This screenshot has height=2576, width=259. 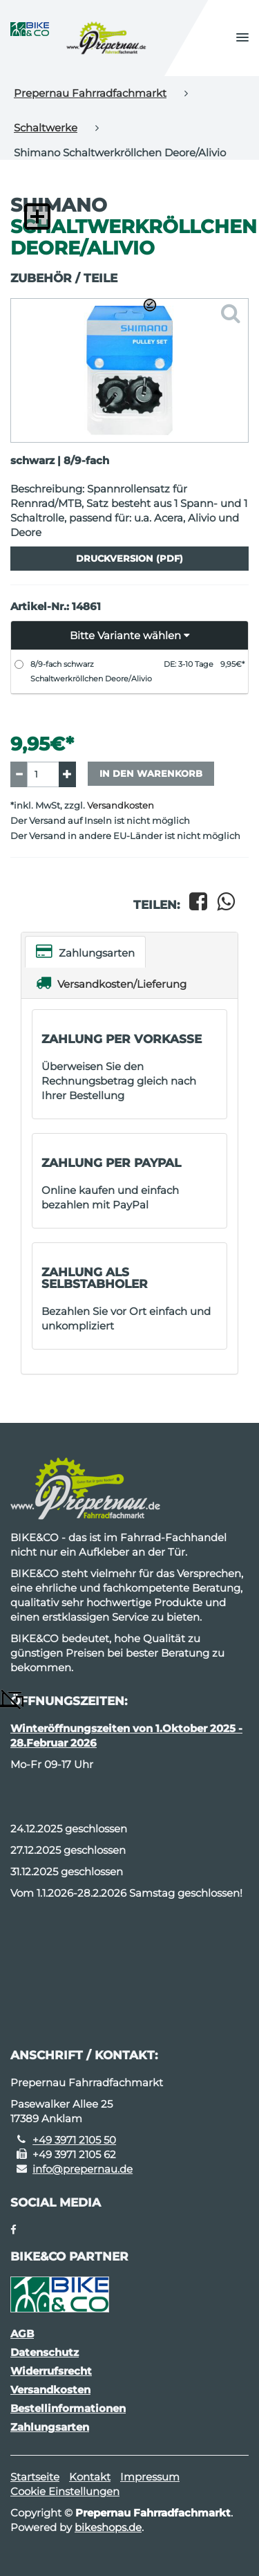 I want to click on device connection unavailable or disabled, so click(x=12, y=1700).